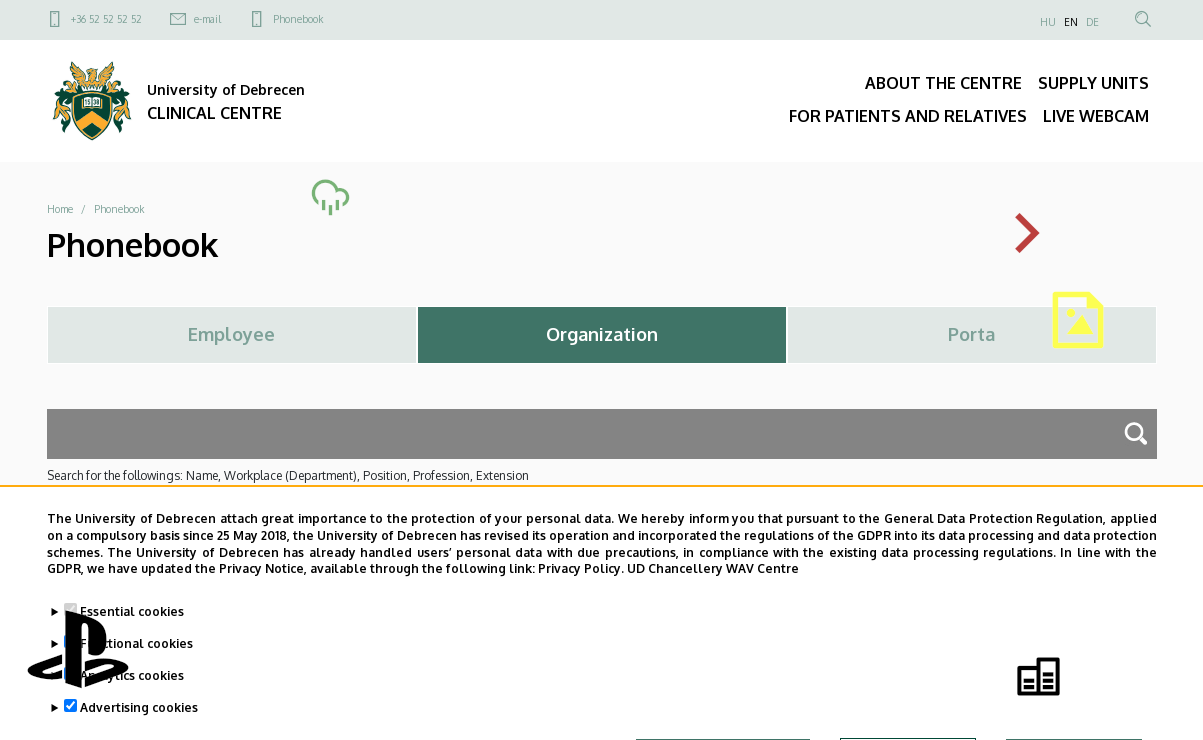 This screenshot has height=740, width=1203. I want to click on navigate to the next item or screen, so click(1027, 233).